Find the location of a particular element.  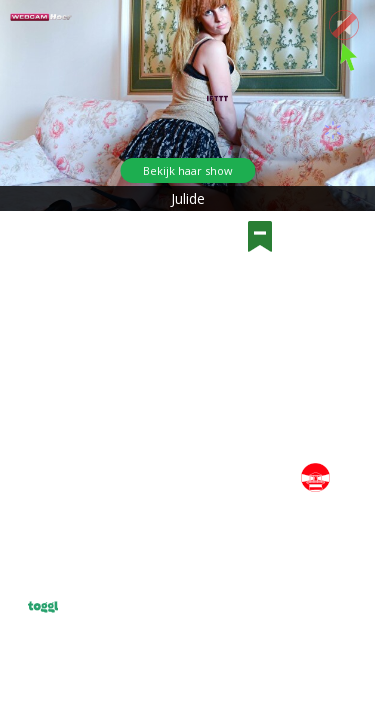

open IFTTT automation app is located at coordinates (217, 98).